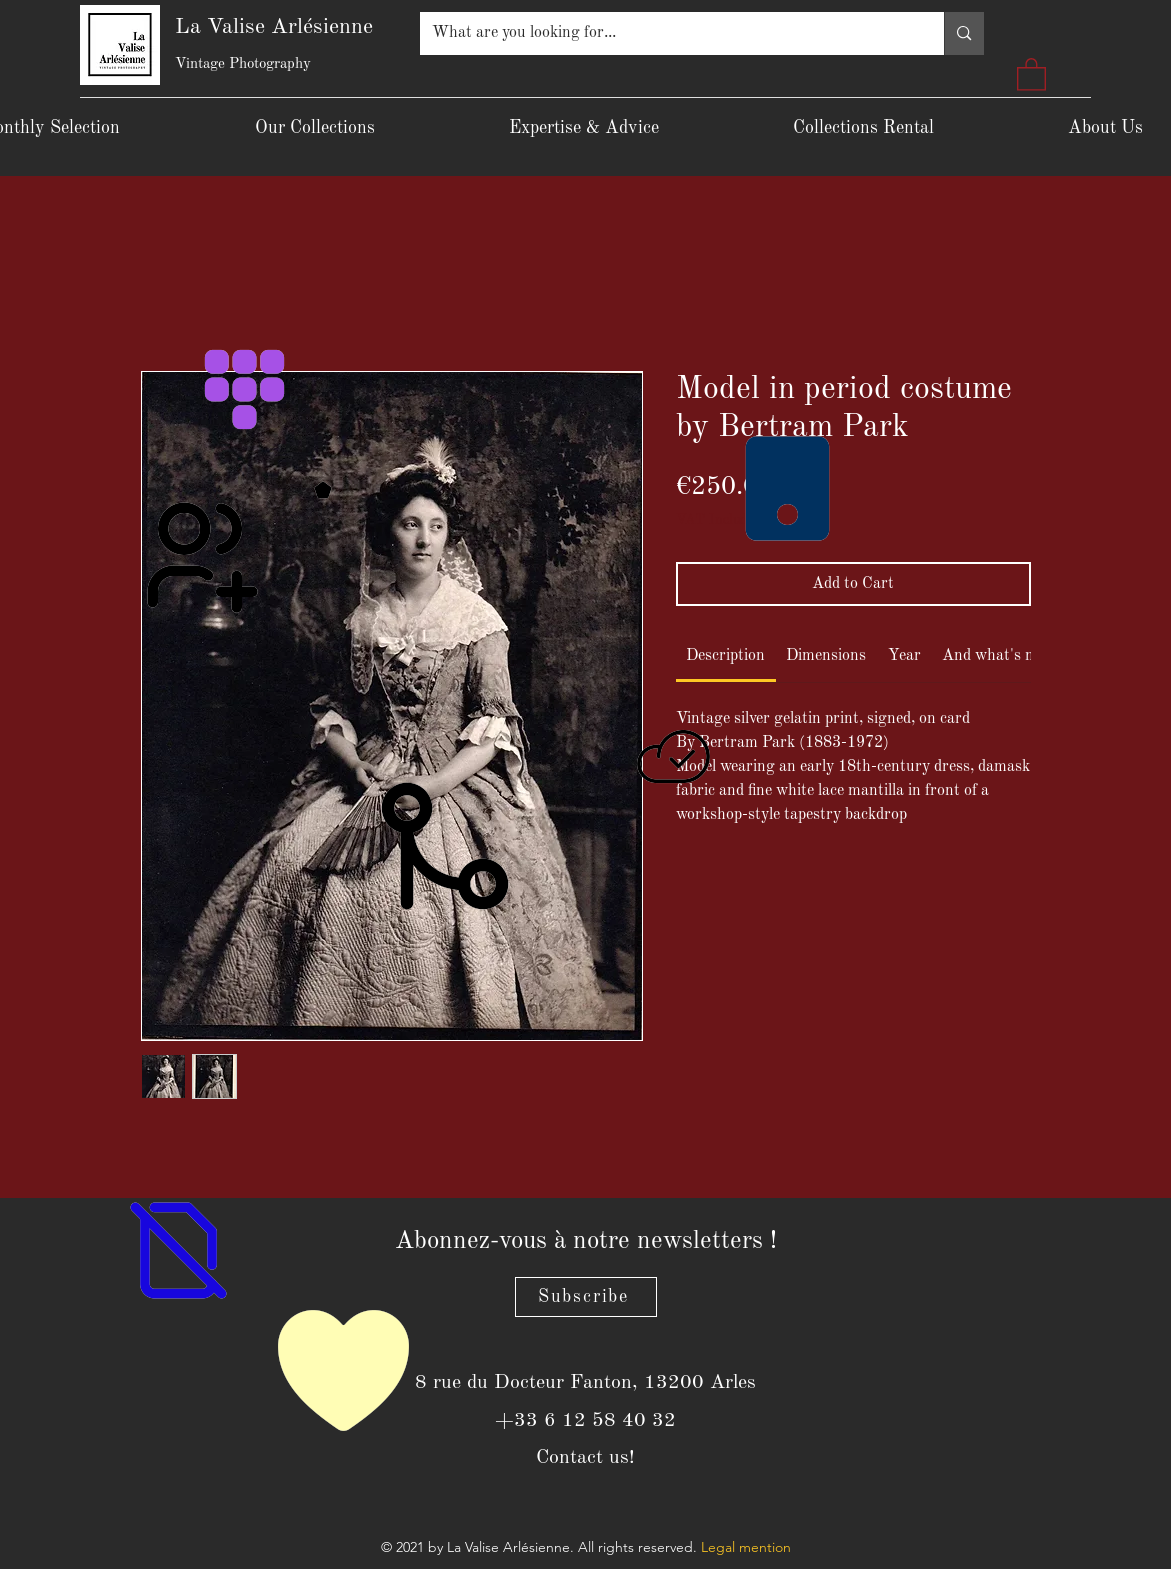 This screenshot has height=1569, width=1171. What do you see at coordinates (445, 846) in the screenshot?
I see `merge branches in a git repository` at bounding box center [445, 846].